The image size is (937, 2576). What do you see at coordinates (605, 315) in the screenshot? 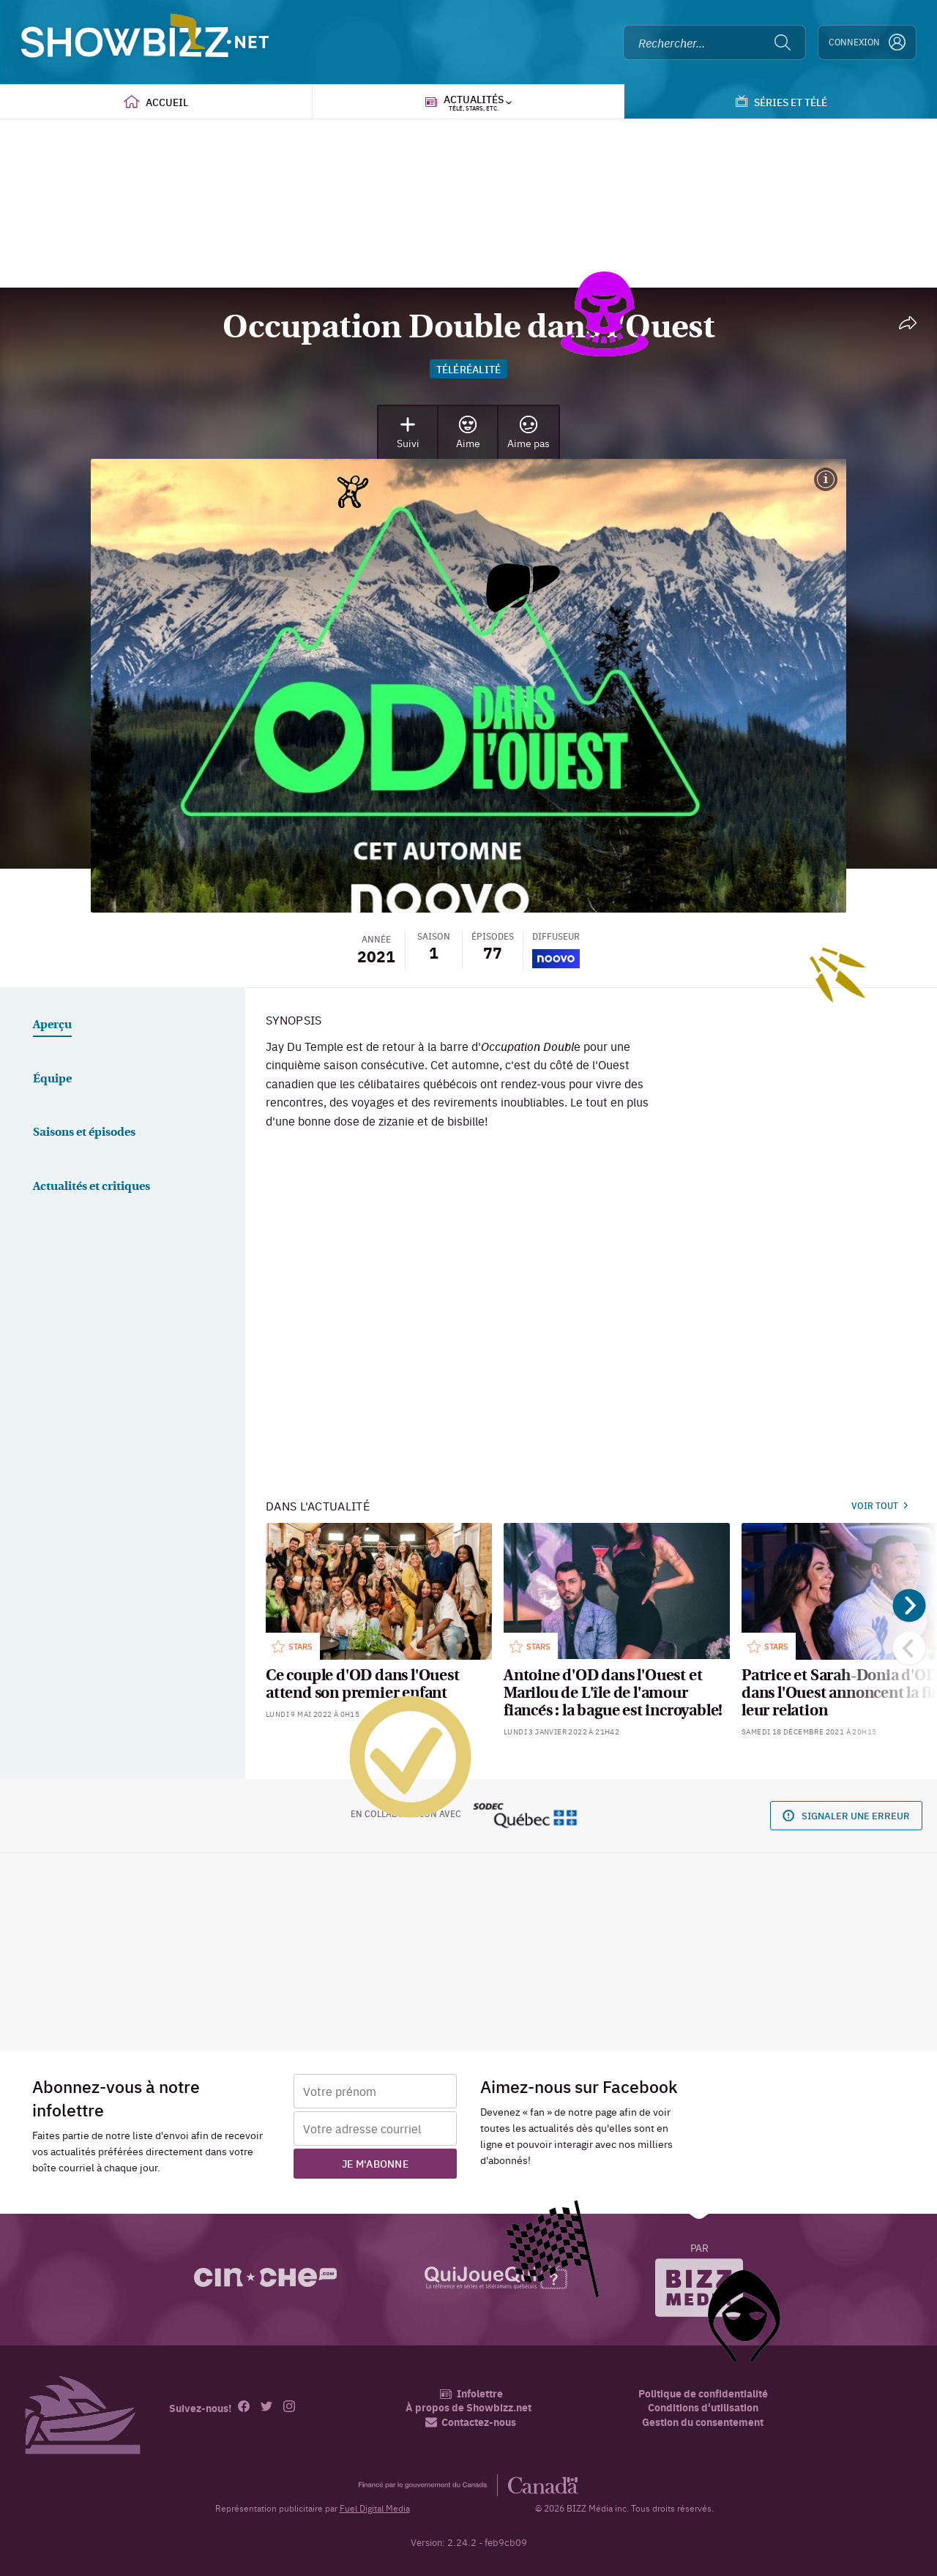
I see `indicates a hazardous or deadly area on the game map` at bounding box center [605, 315].